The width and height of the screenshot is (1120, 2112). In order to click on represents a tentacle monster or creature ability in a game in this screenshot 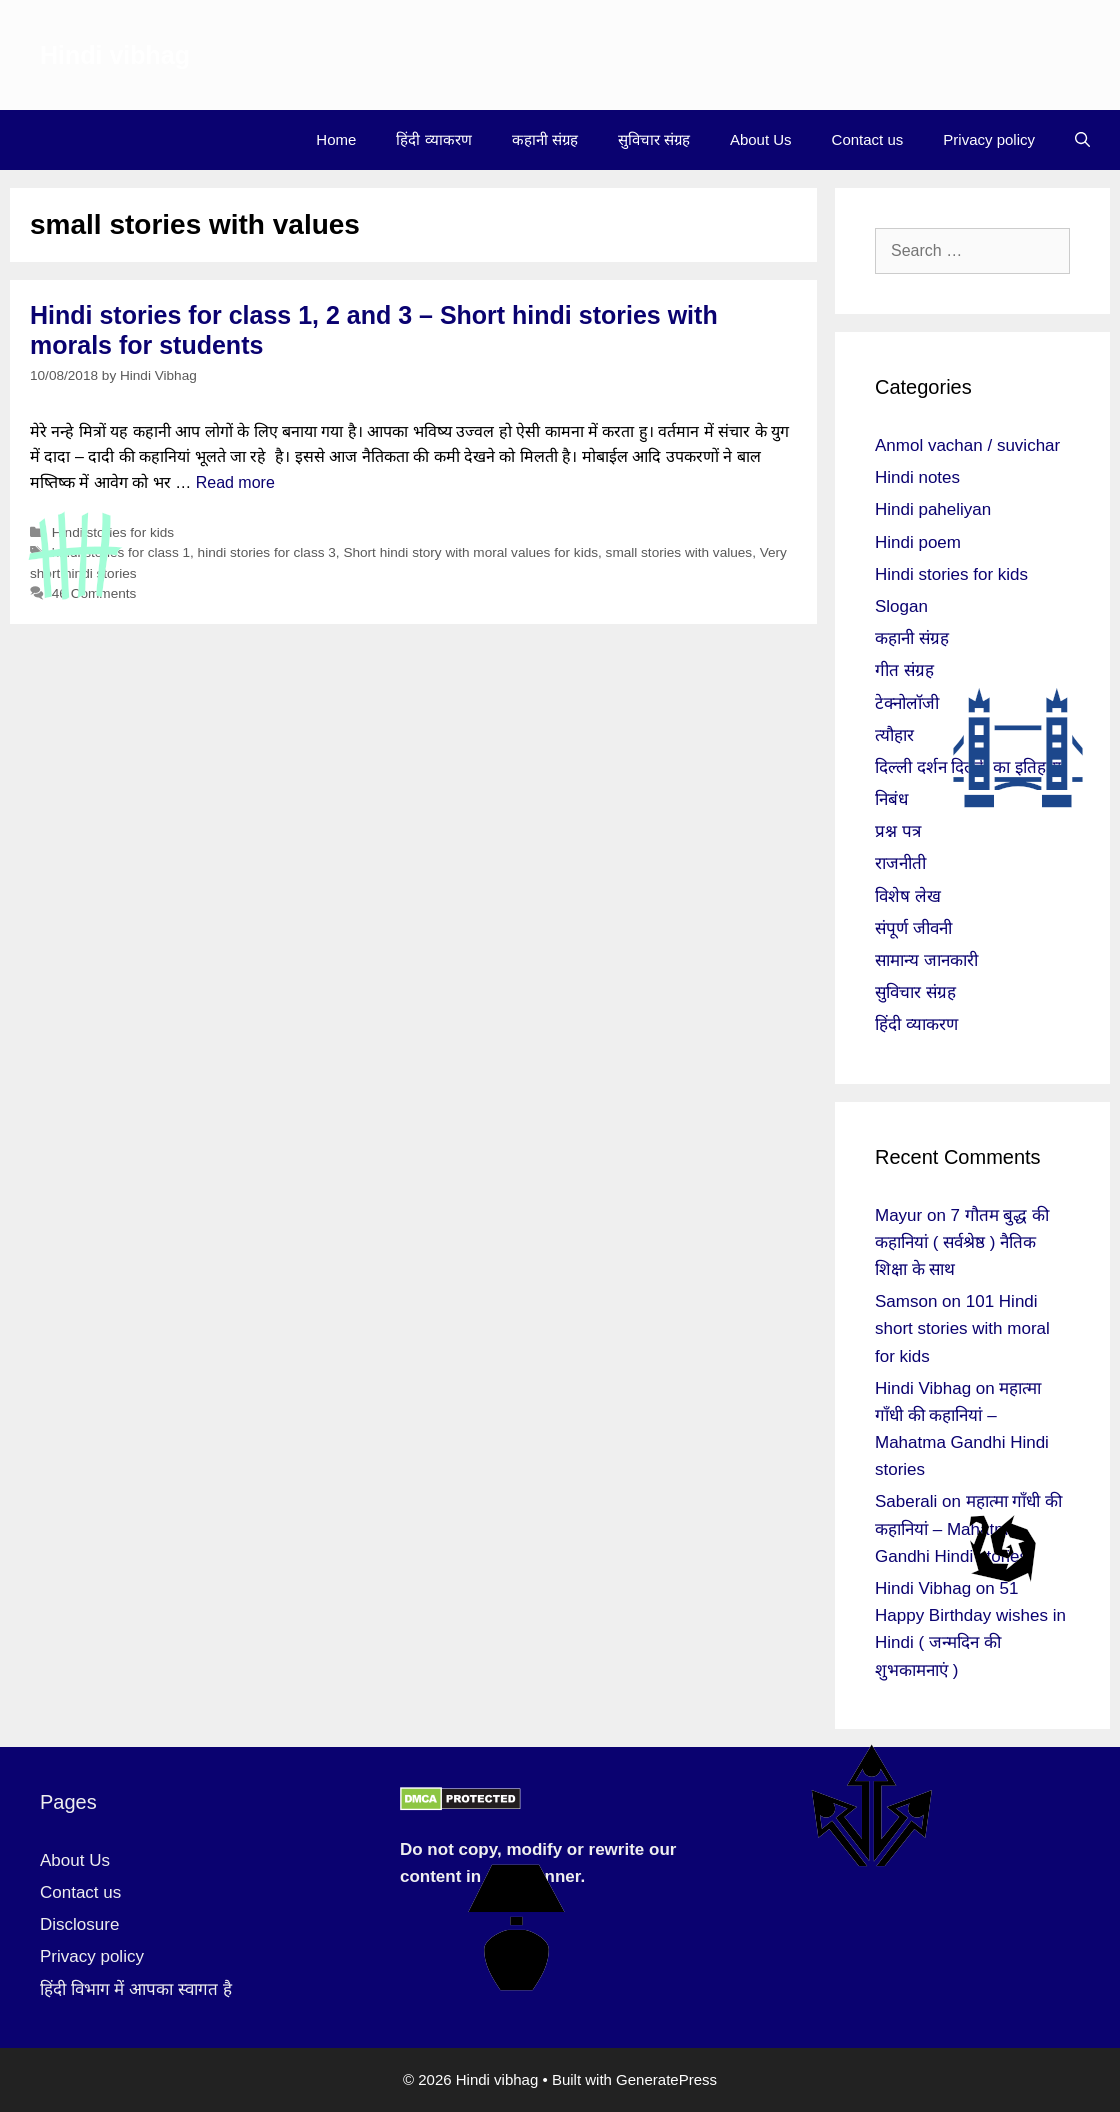, I will do `click(1003, 1549)`.